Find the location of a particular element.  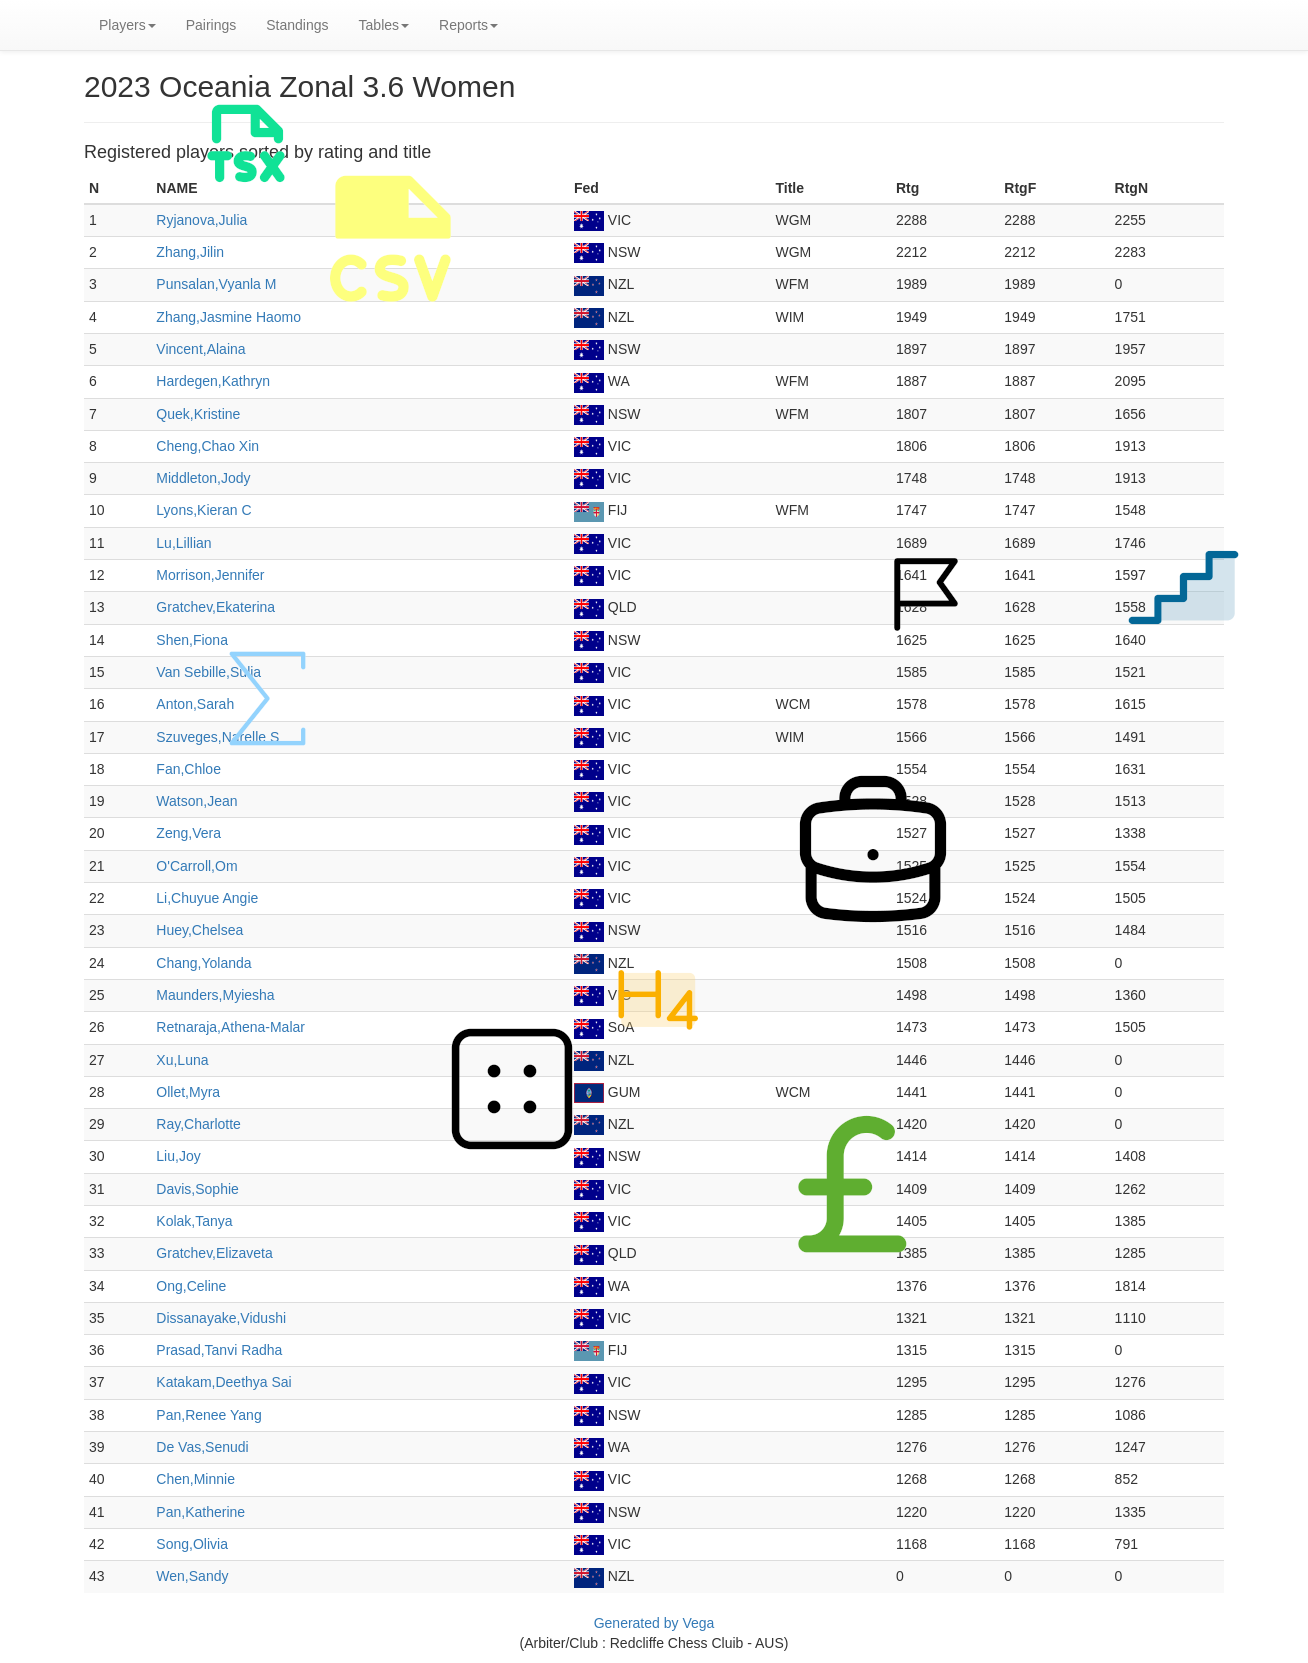

open or view a CSV file is located at coordinates (393, 244).